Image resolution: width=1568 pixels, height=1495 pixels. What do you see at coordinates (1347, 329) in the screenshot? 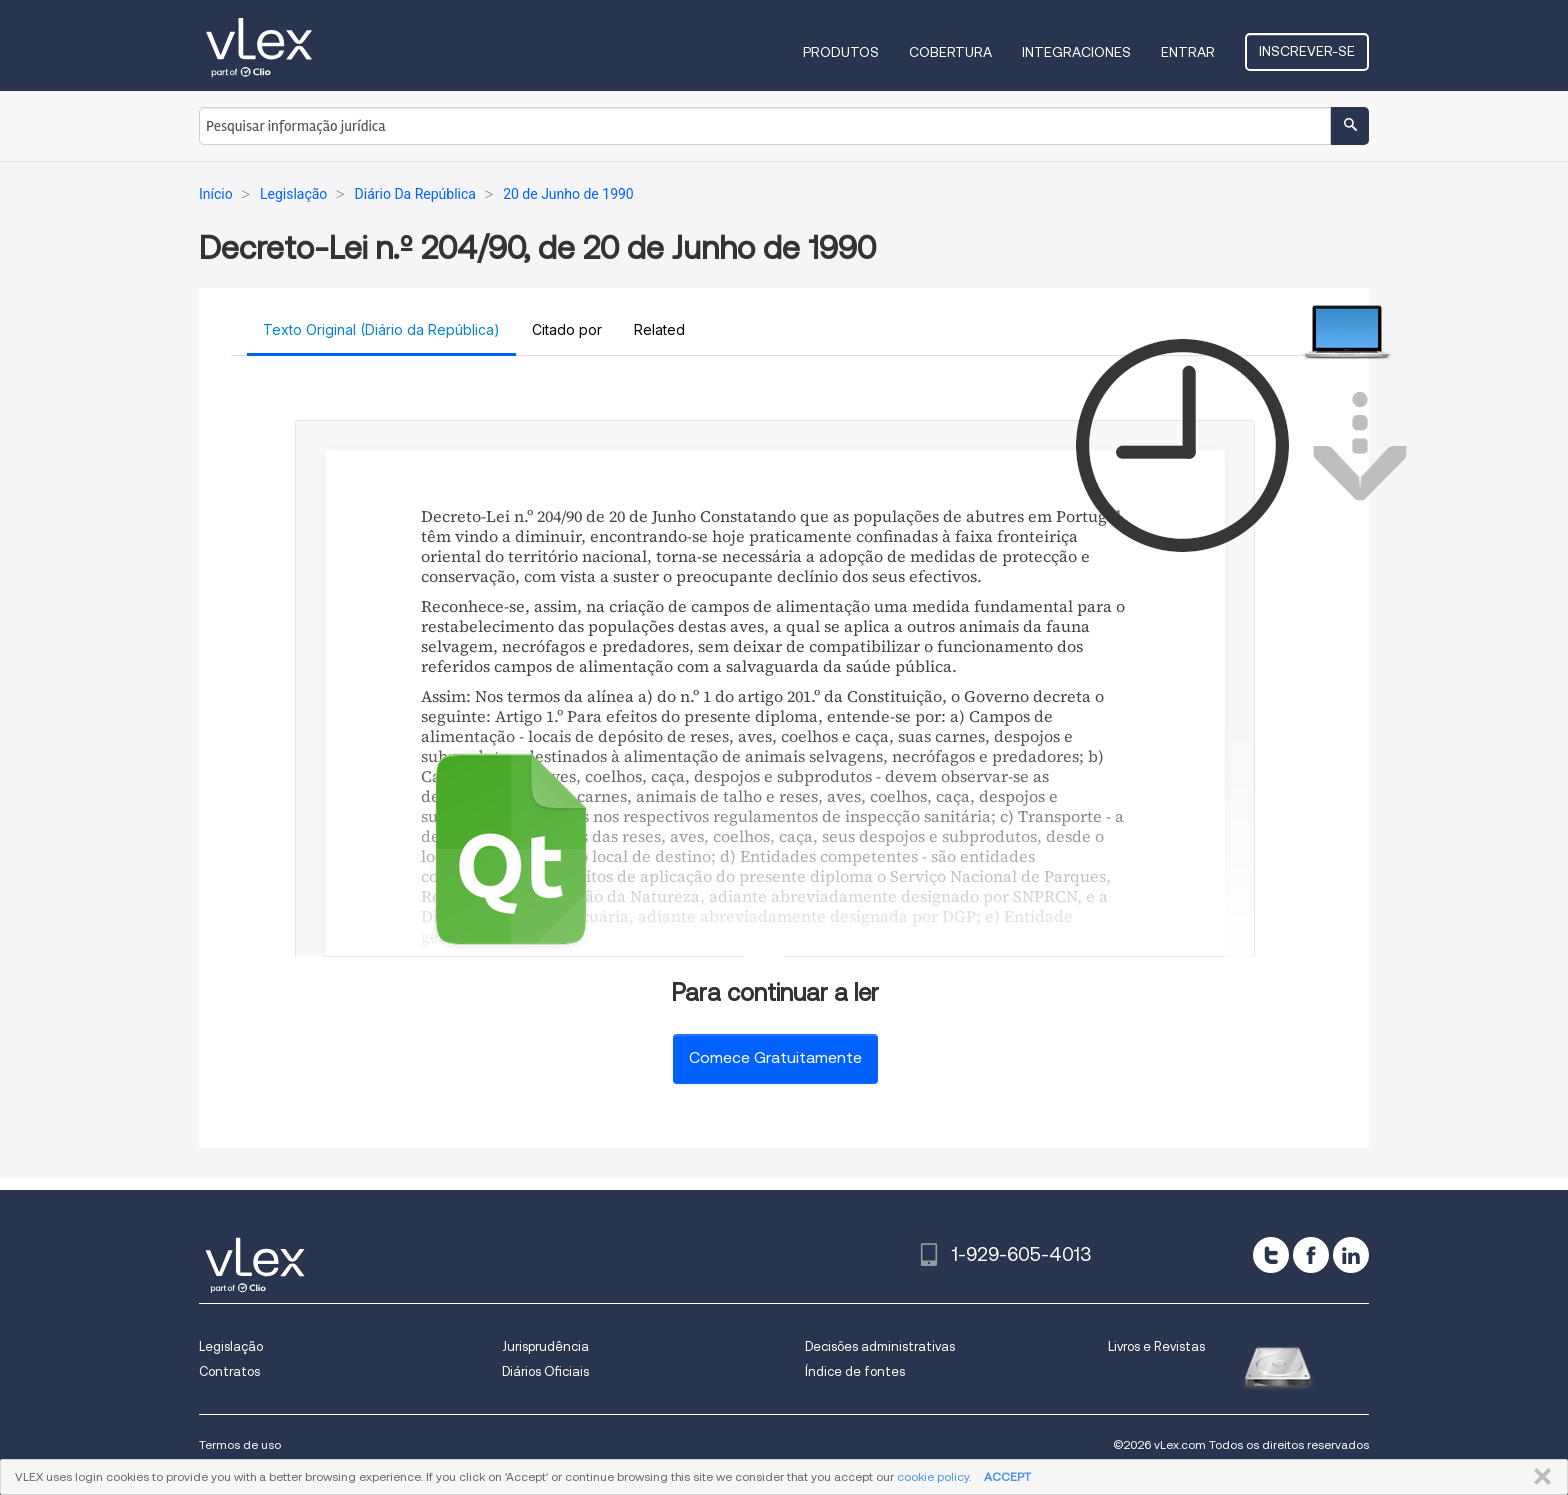
I see `represents this macbook pro device in system settings` at bounding box center [1347, 329].